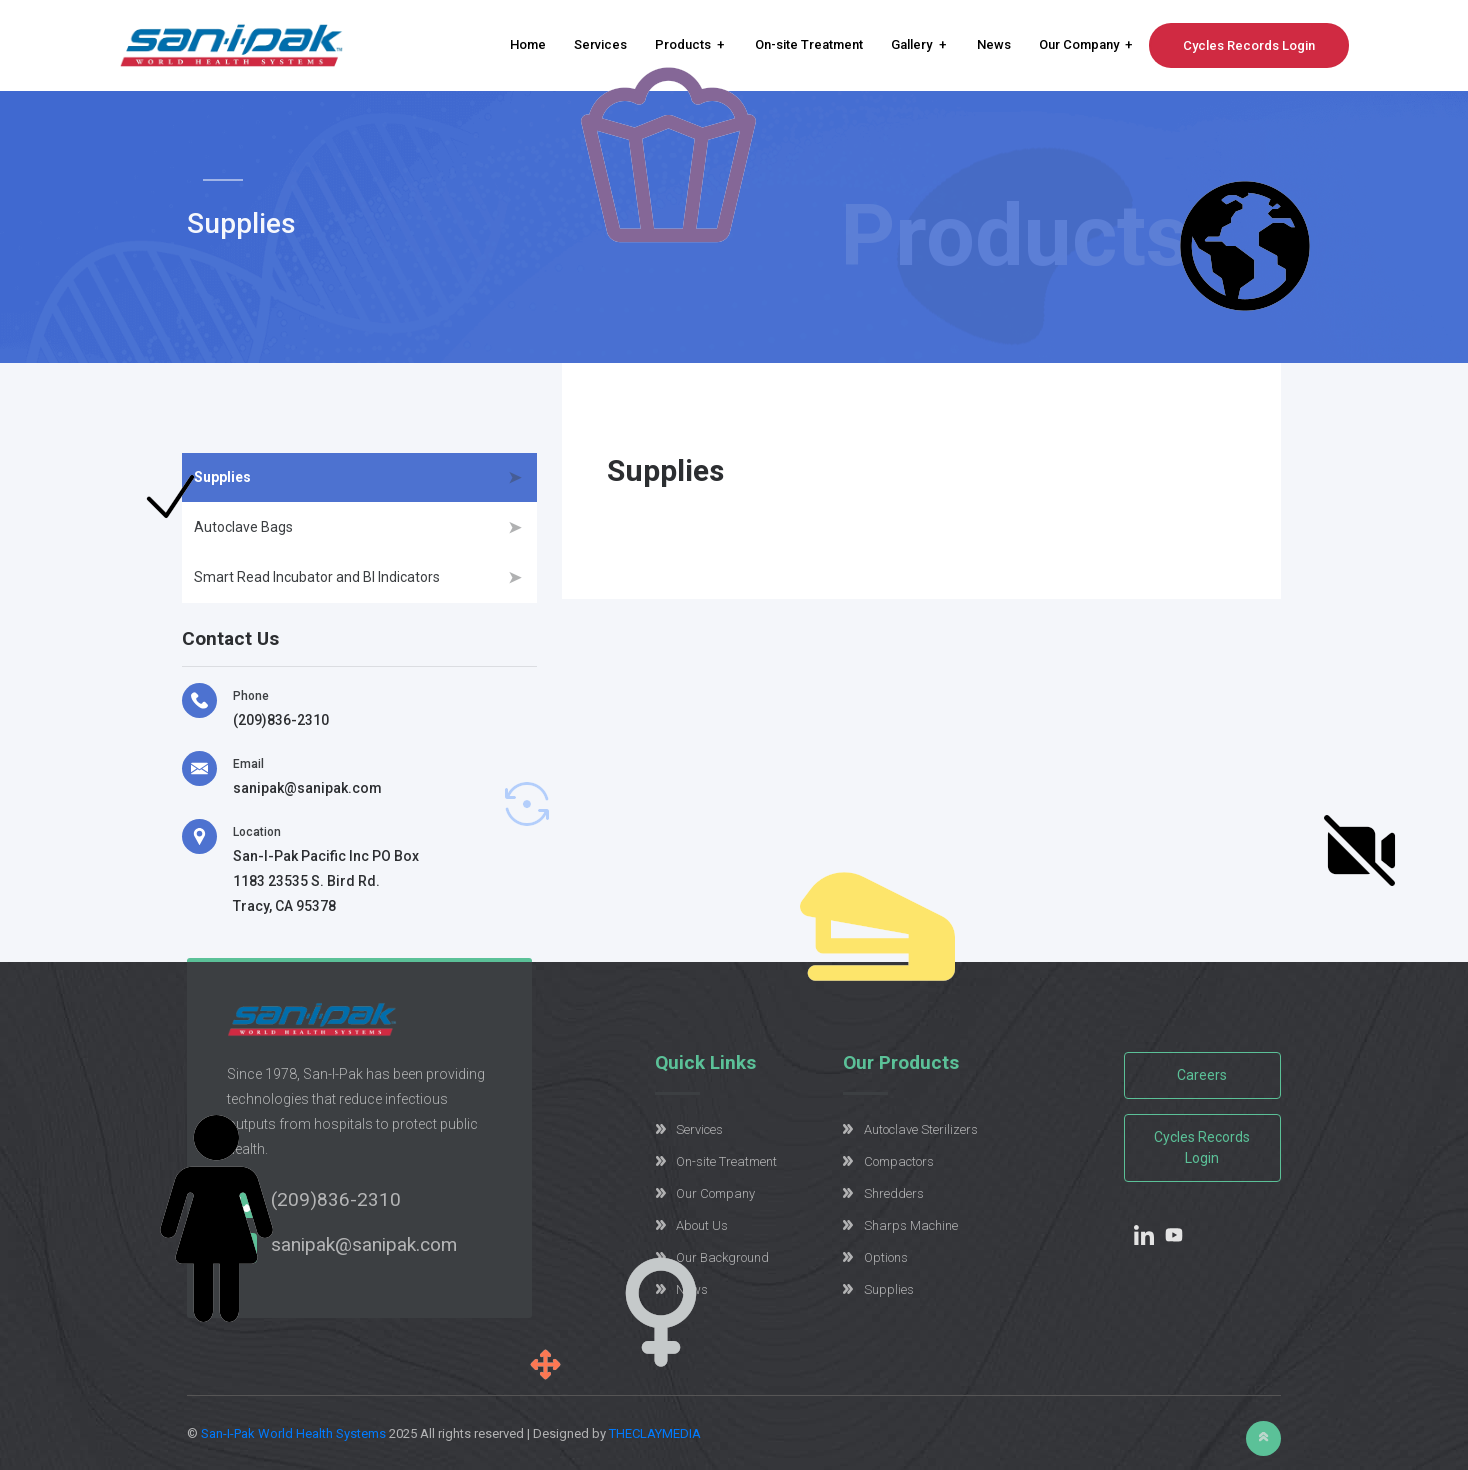  What do you see at coordinates (527, 804) in the screenshot?
I see `reopen a previously closed issue` at bounding box center [527, 804].